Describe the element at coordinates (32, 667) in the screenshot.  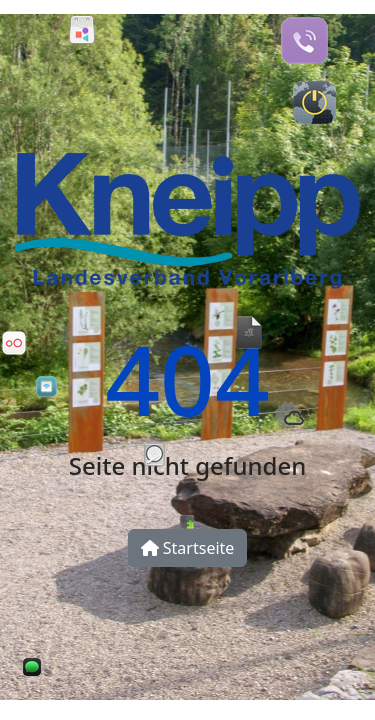
I see `open the messages app` at that location.